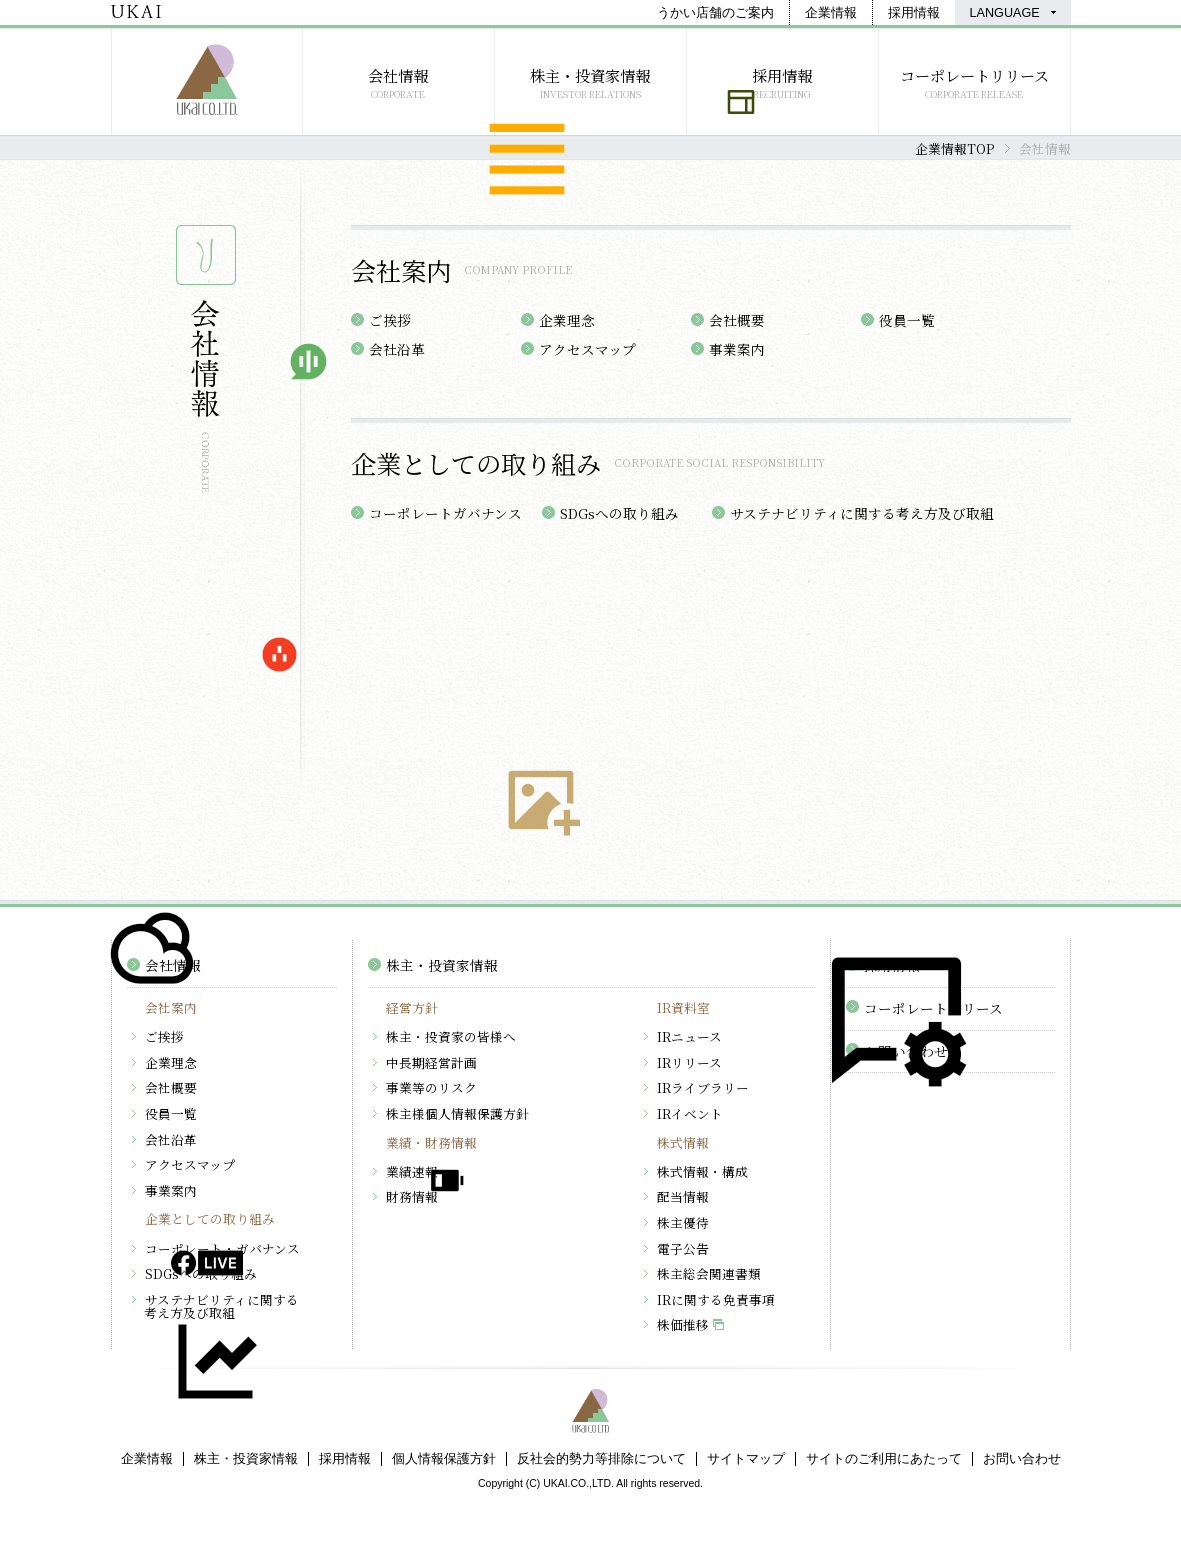 The height and width of the screenshot is (1559, 1181). What do you see at coordinates (896, 1015) in the screenshot?
I see `open chat settings` at bounding box center [896, 1015].